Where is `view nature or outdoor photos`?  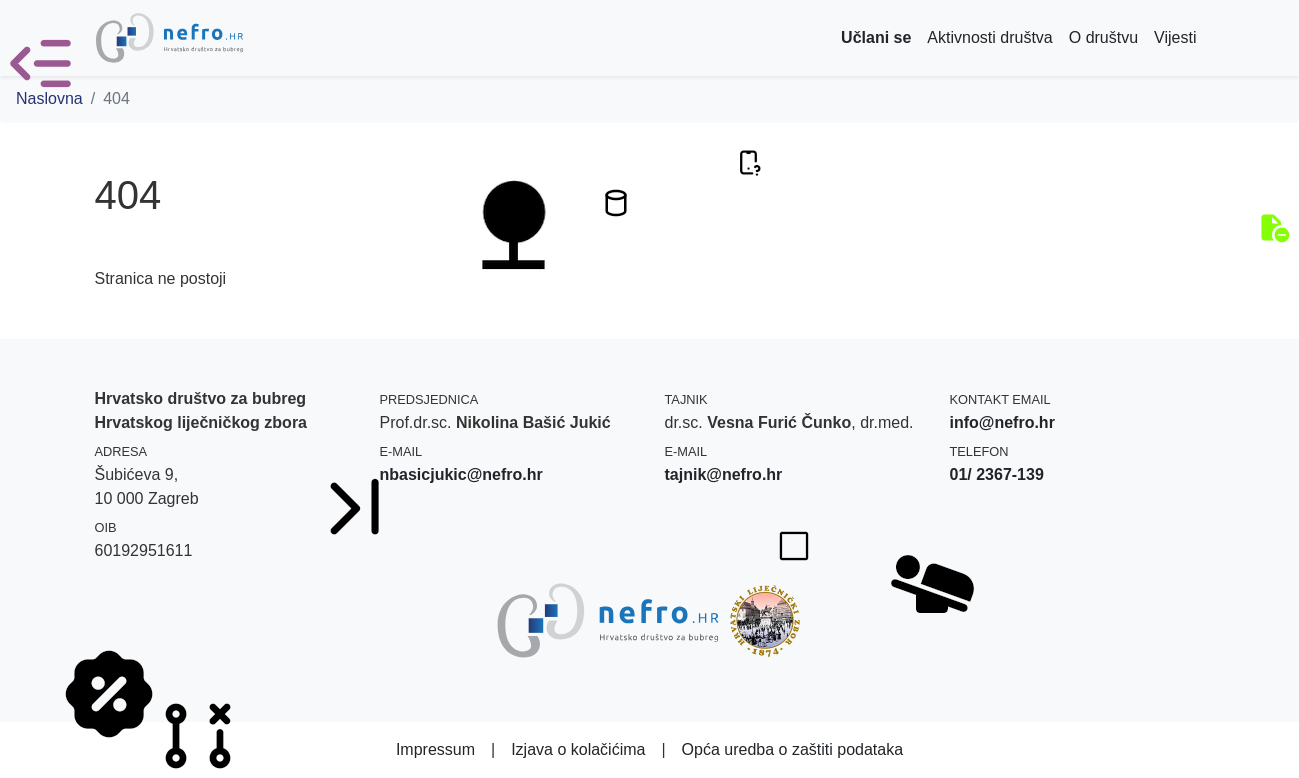
view nature or outdoor photos is located at coordinates (513, 224).